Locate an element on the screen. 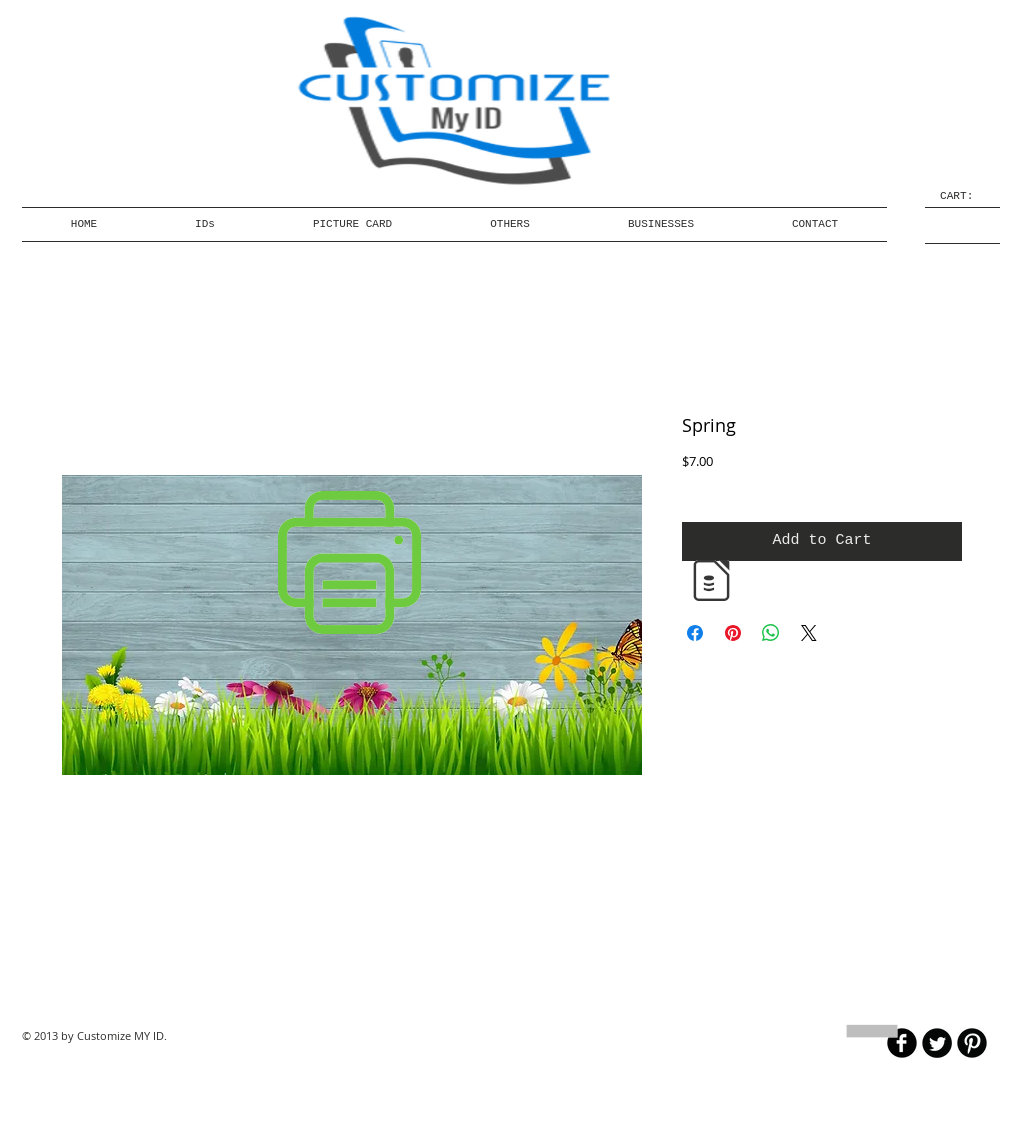 The height and width of the screenshot is (1129, 1024). minimize the current window is located at coordinates (872, 1012).